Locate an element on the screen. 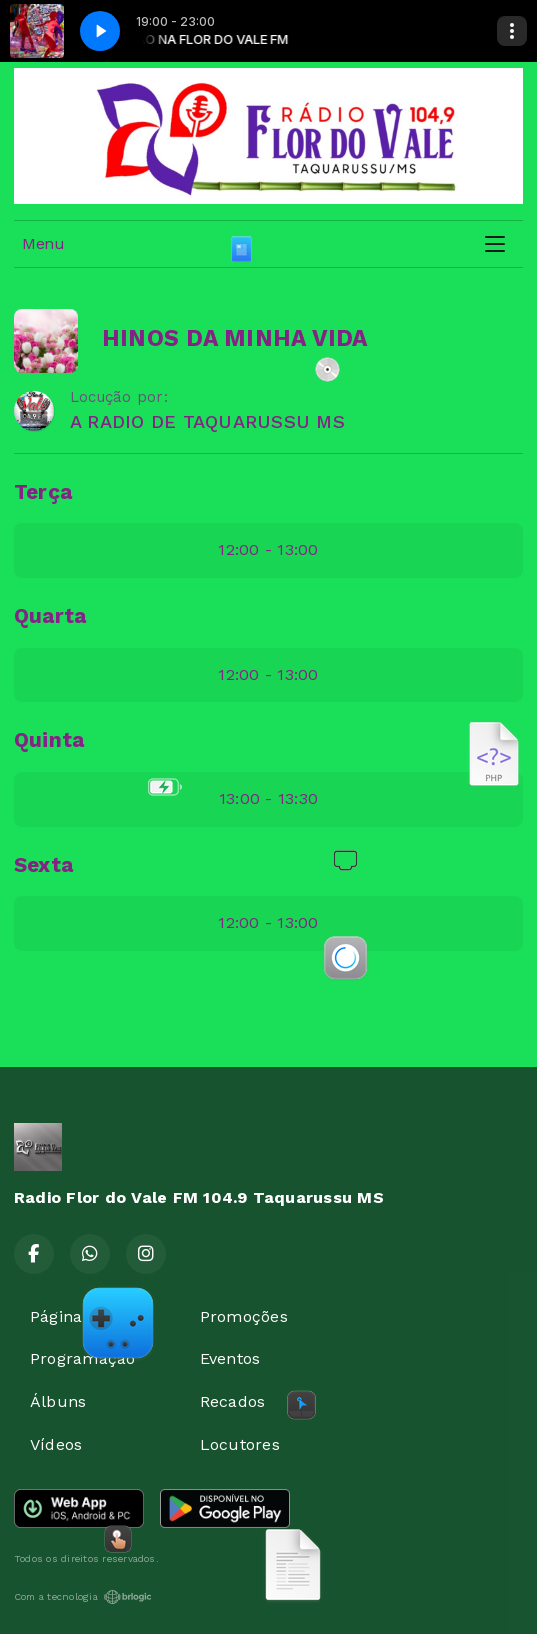 Image resolution: width=537 pixels, height=1634 pixels. a plain text file is located at coordinates (293, 1566).